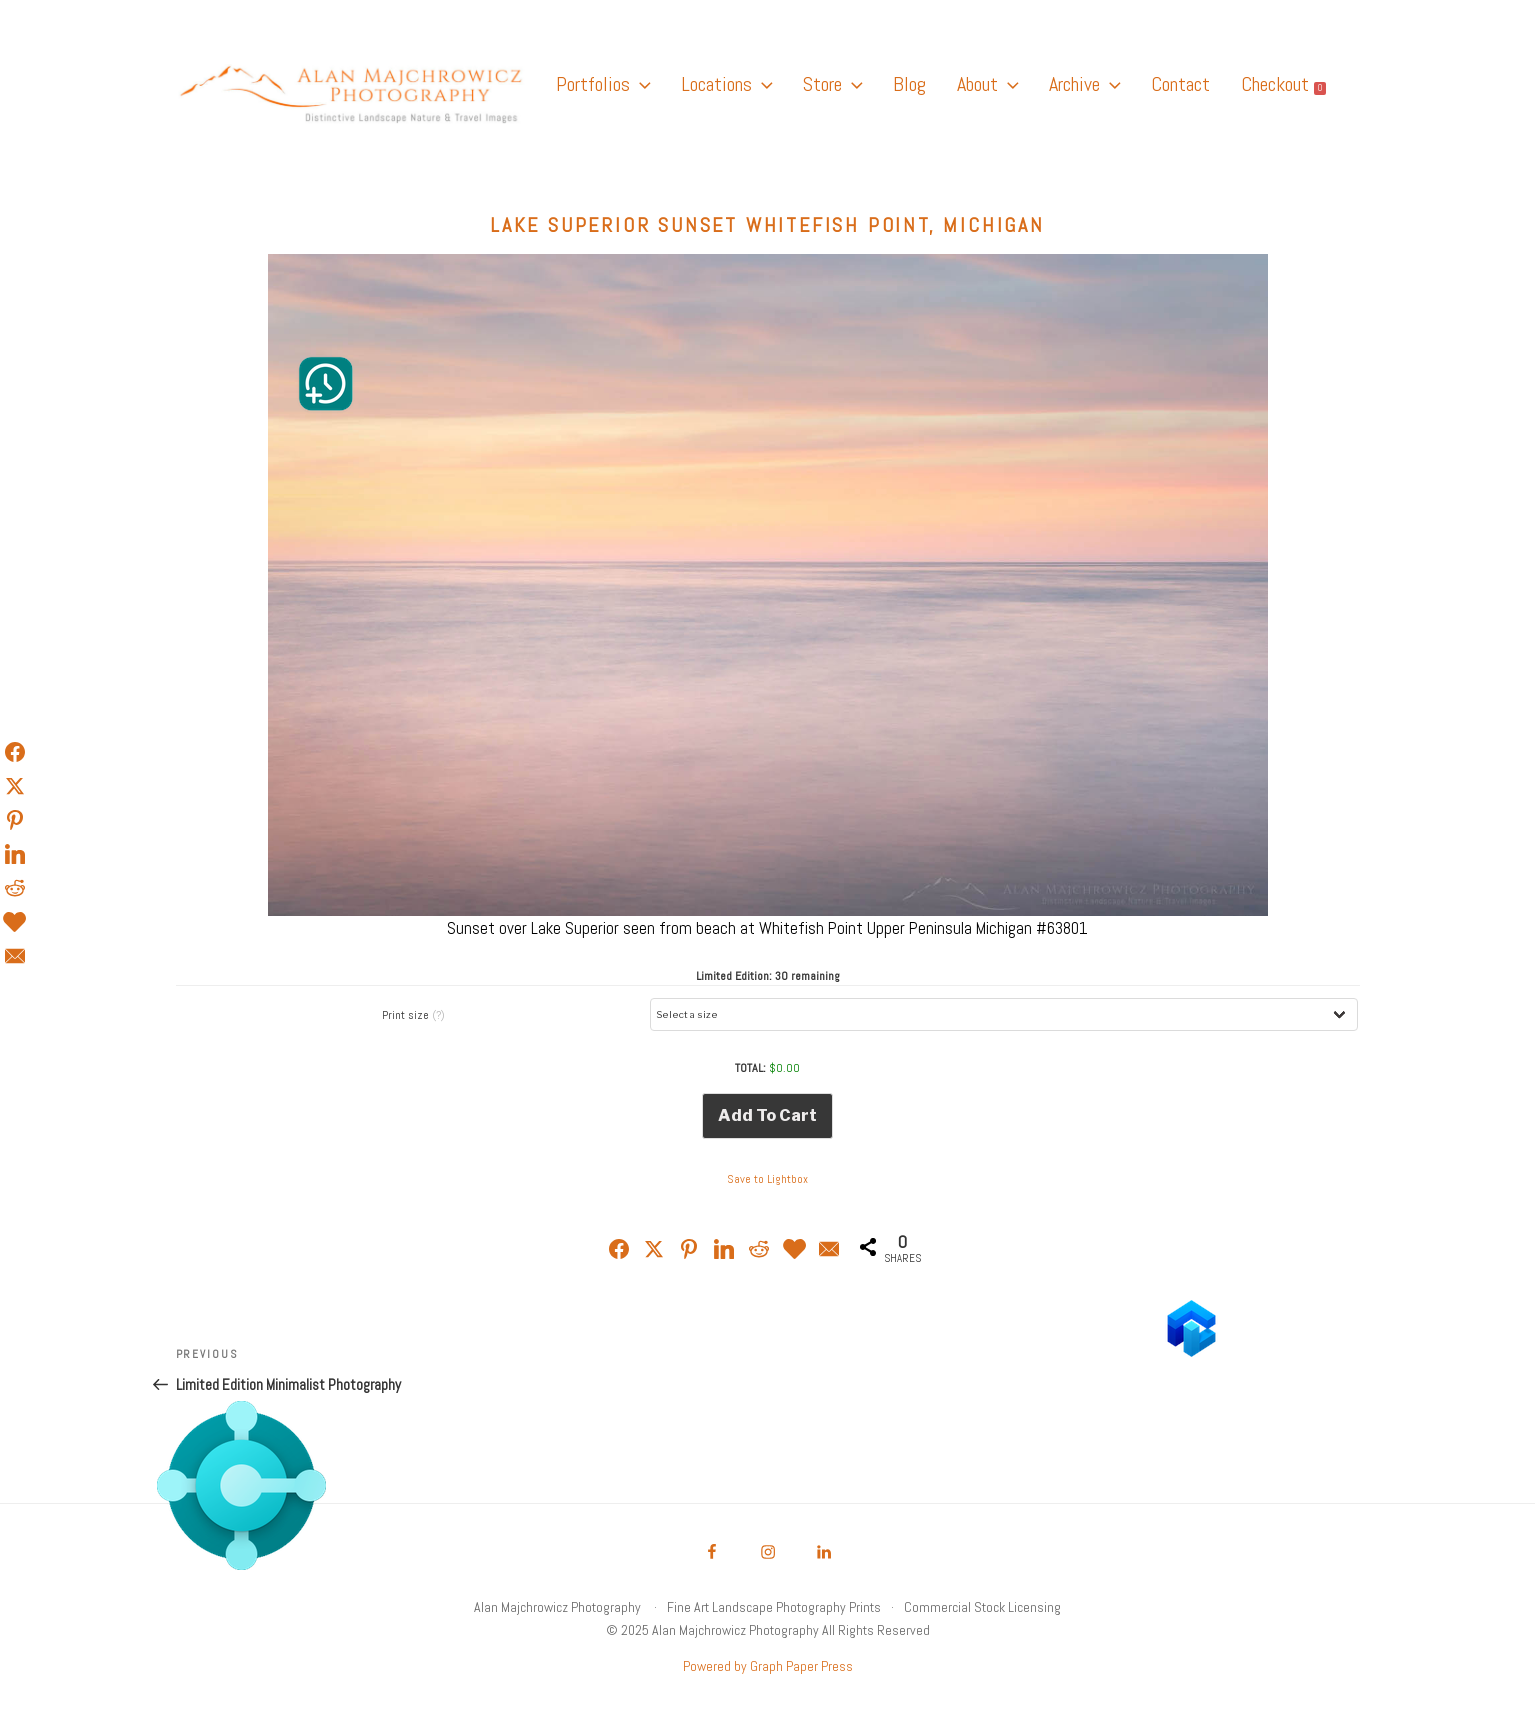 The height and width of the screenshot is (1713, 1535). What do you see at coordinates (241, 1485) in the screenshot?
I see `open central app for managing connected devices` at bounding box center [241, 1485].